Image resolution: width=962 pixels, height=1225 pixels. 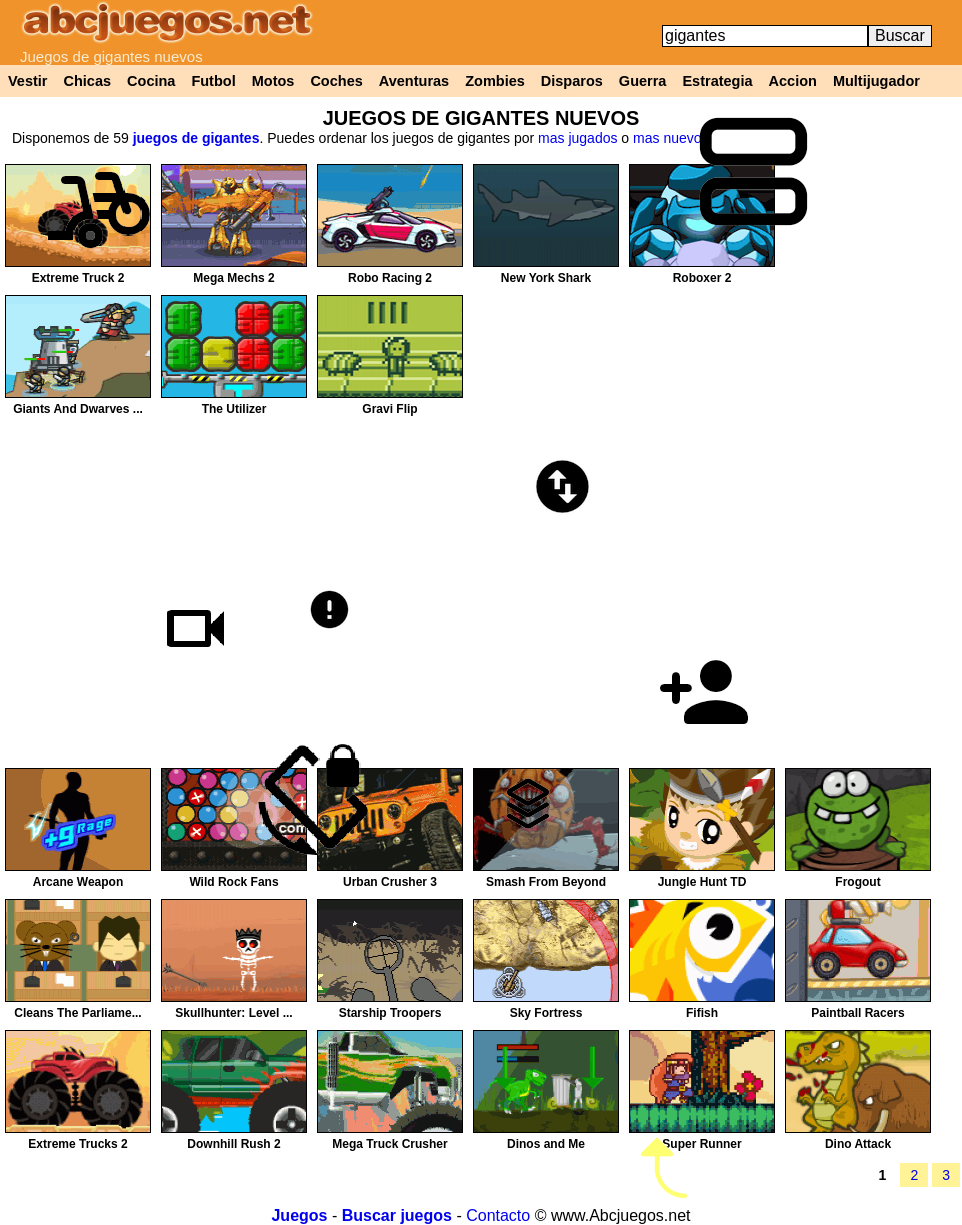 What do you see at coordinates (195, 628) in the screenshot?
I see `start a video call` at bounding box center [195, 628].